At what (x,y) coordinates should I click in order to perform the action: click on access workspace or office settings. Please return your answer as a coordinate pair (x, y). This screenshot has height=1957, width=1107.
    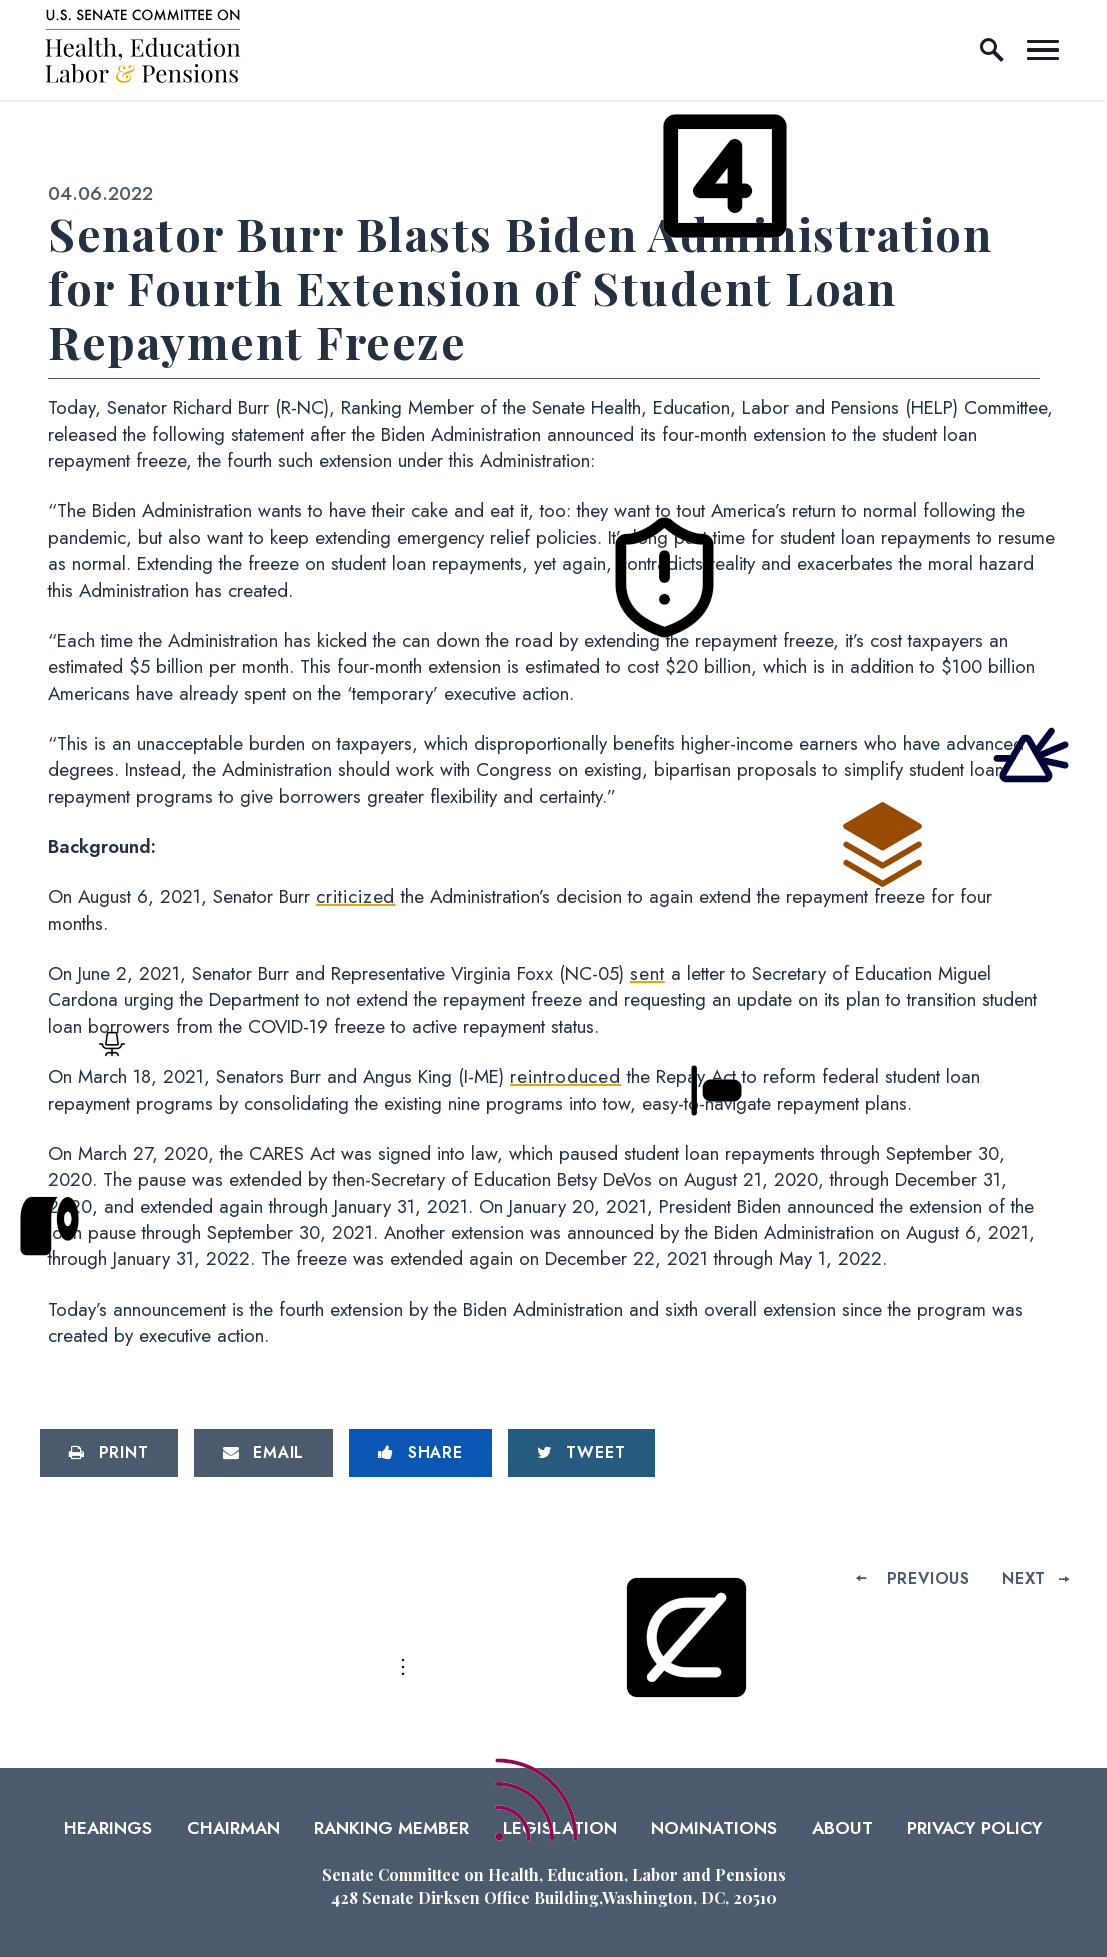
    Looking at the image, I should click on (112, 1044).